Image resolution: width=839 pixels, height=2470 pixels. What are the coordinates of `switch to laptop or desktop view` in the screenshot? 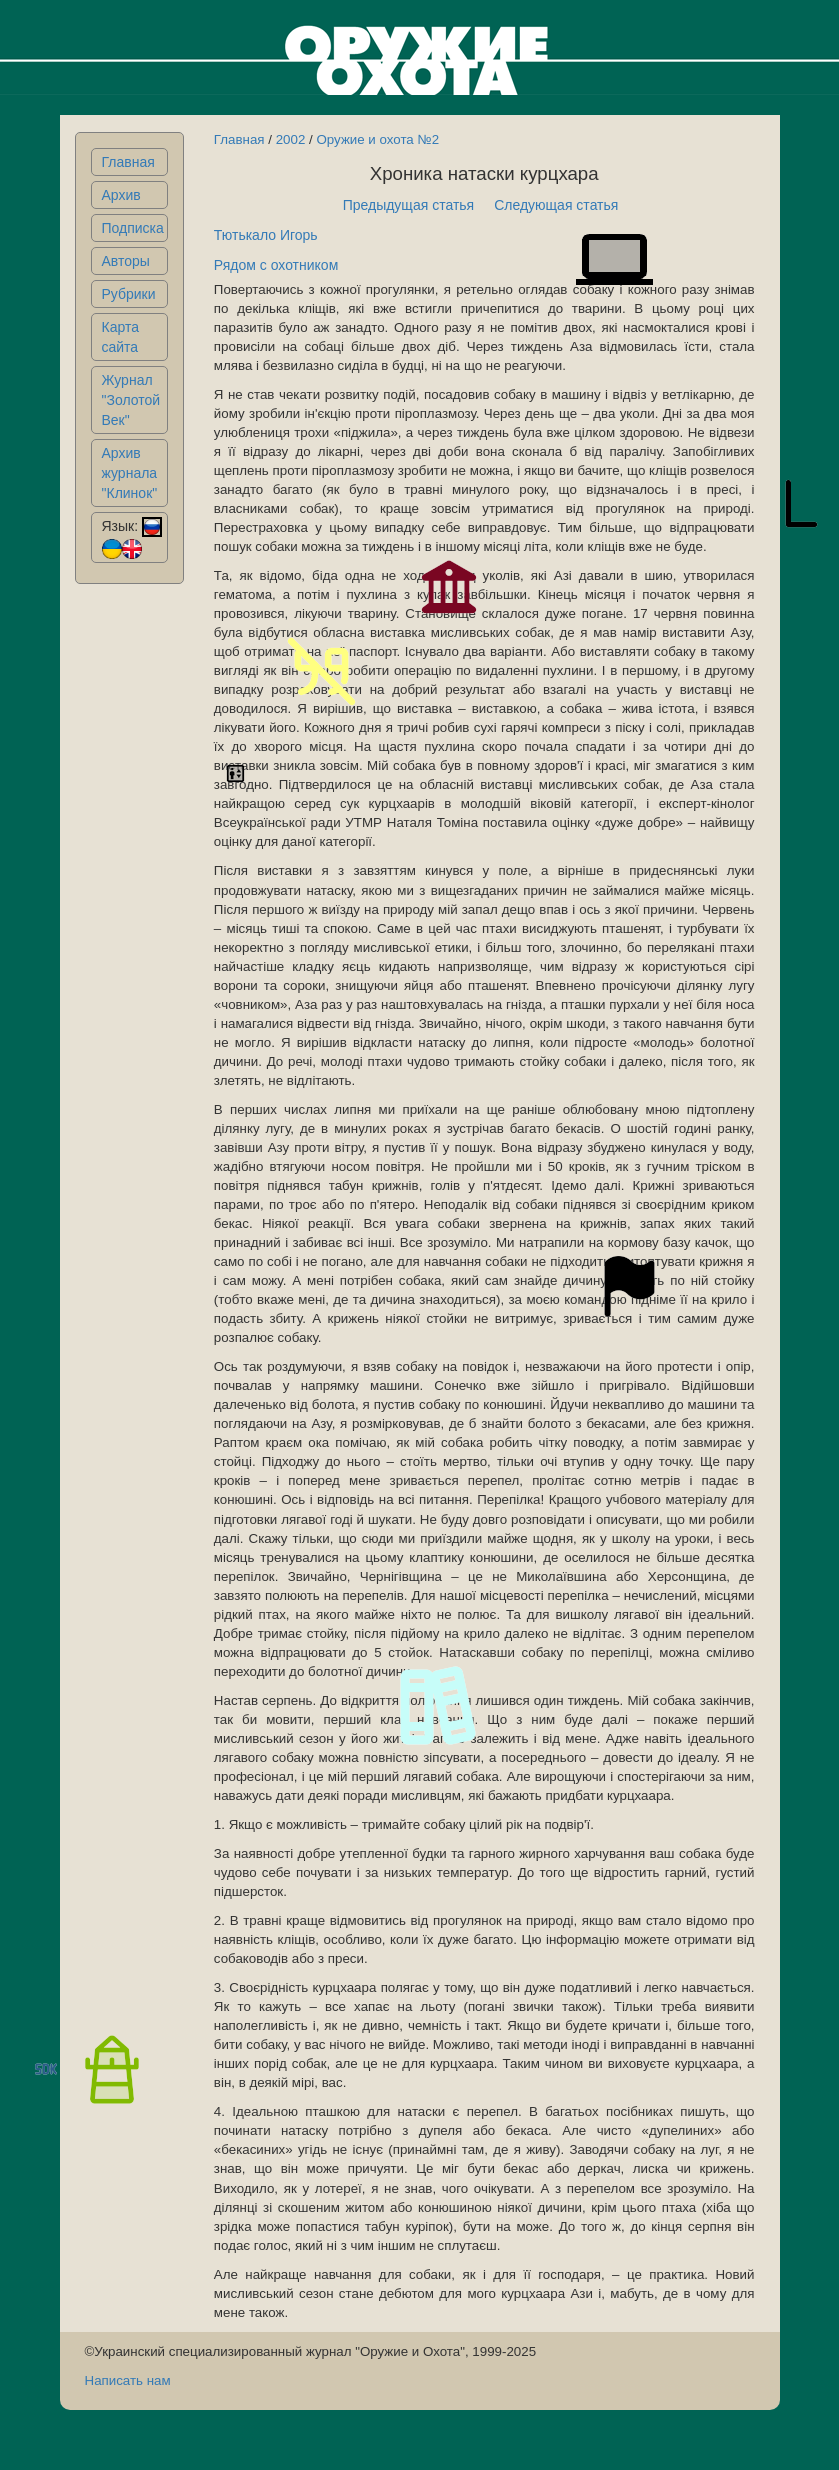 It's located at (614, 259).